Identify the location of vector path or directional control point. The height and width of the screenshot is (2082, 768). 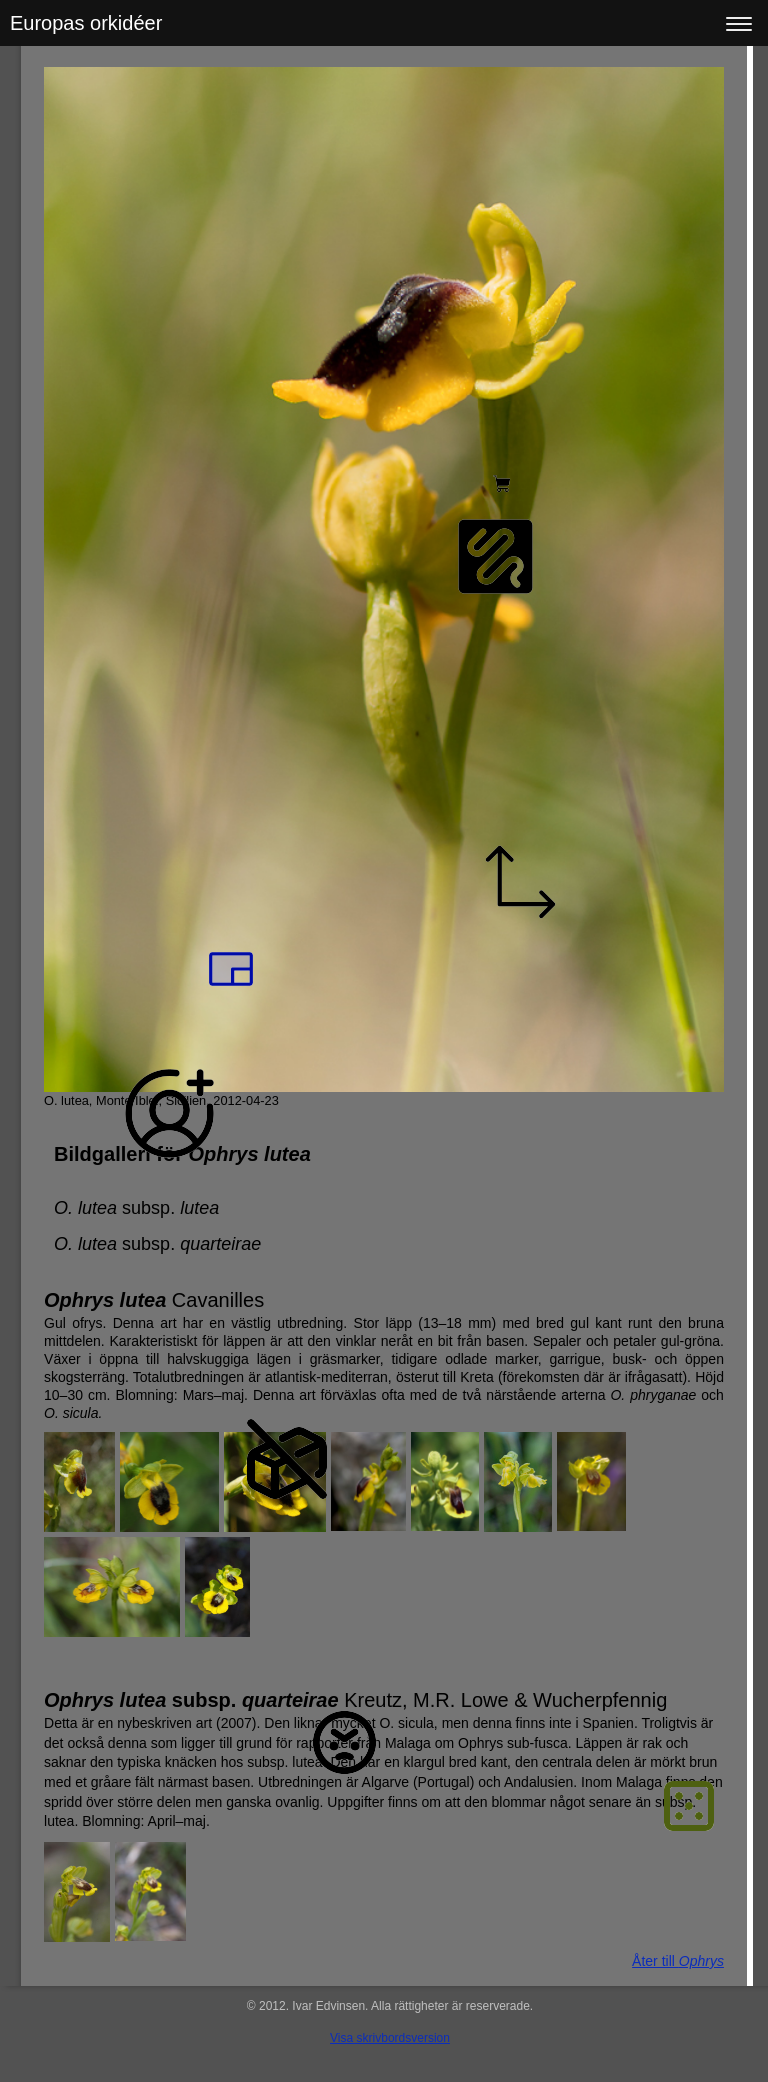
(517, 880).